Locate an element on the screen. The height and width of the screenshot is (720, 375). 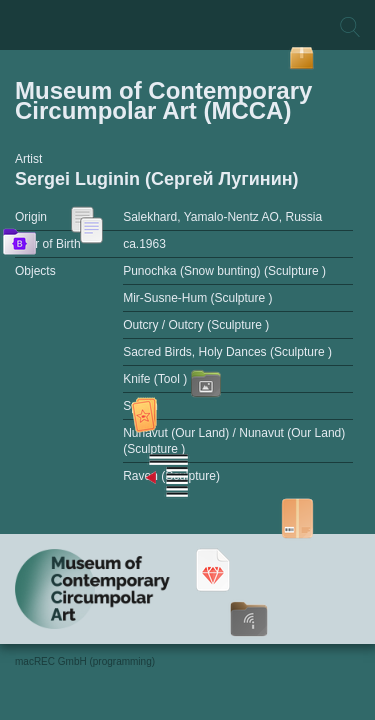
ruby programming language source file is located at coordinates (213, 570).